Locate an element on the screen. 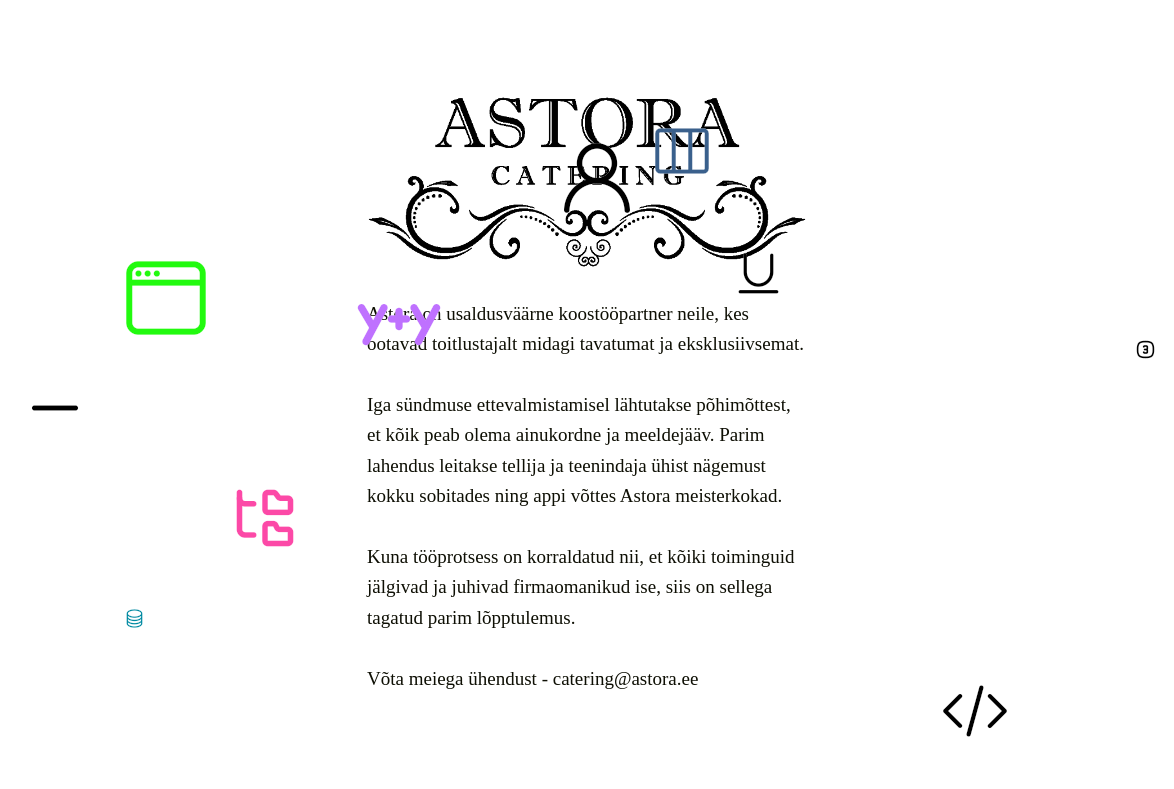 This screenshot has width=1174, height=789. browse directory structure is located at coordinates (265, 518).